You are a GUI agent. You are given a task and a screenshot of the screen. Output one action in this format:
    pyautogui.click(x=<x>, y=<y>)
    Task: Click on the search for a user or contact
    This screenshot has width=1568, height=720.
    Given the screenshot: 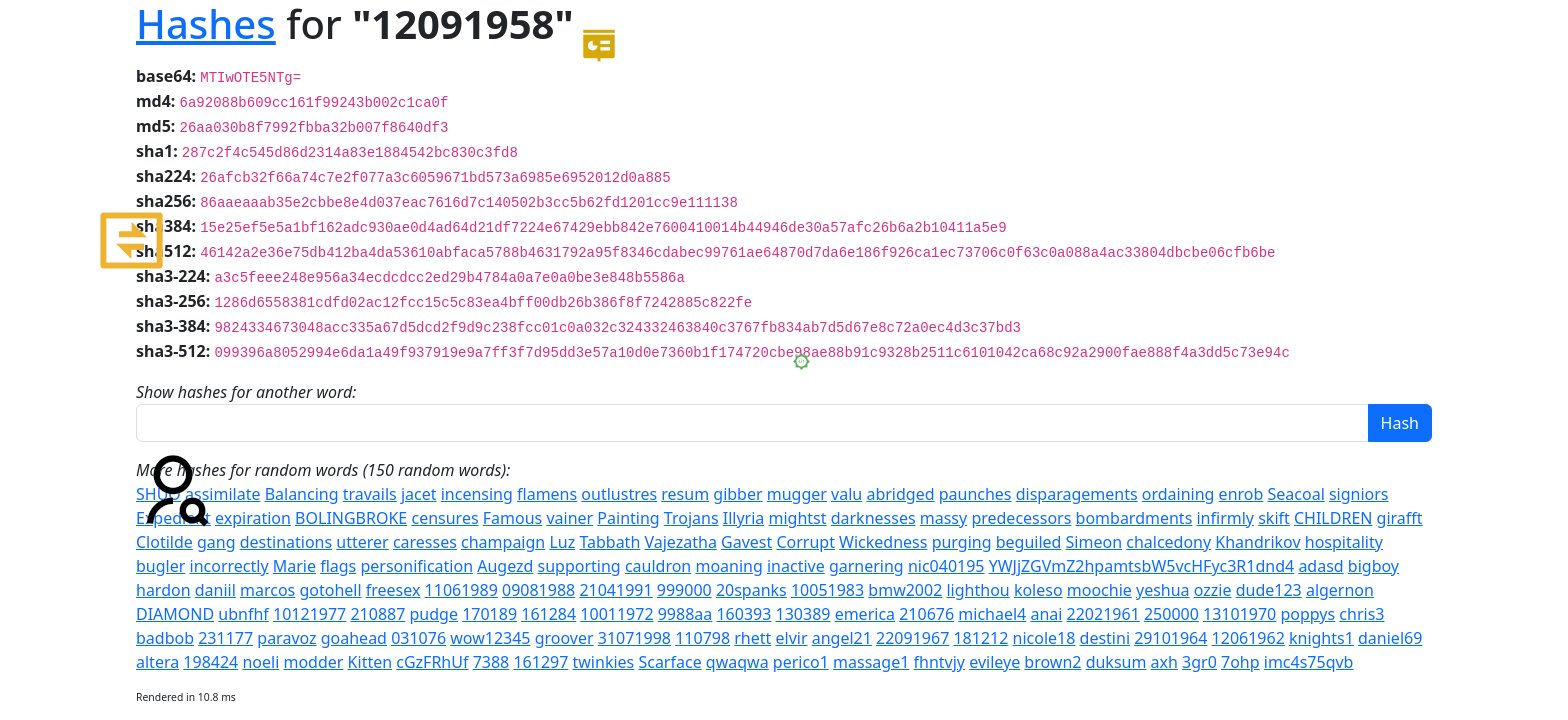 What is the action you would take?
    pyautogui.click(x=173, y=491)
    